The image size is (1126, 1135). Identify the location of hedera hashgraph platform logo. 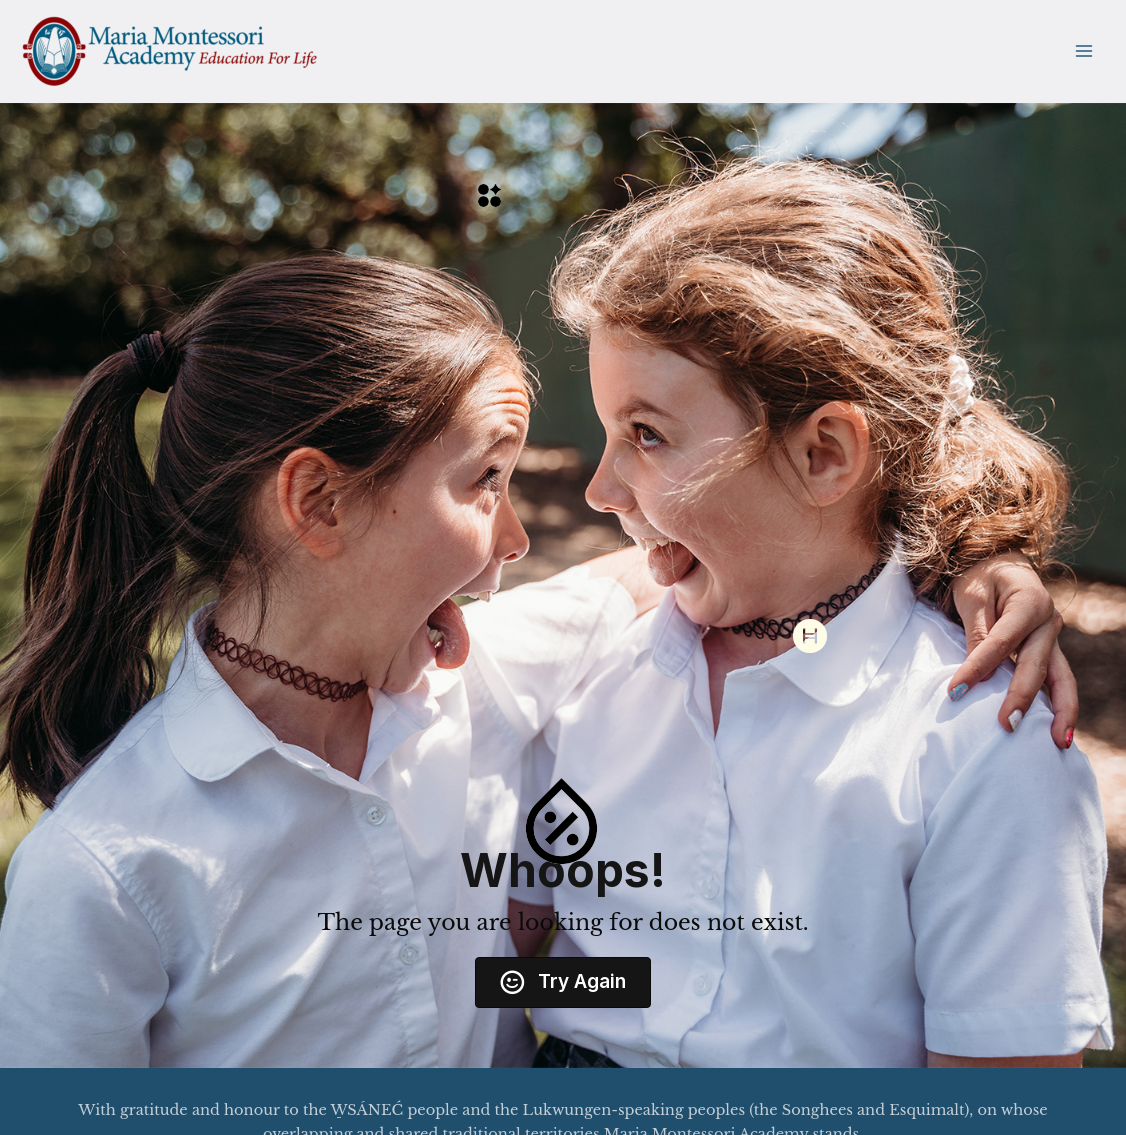
(810, 636).